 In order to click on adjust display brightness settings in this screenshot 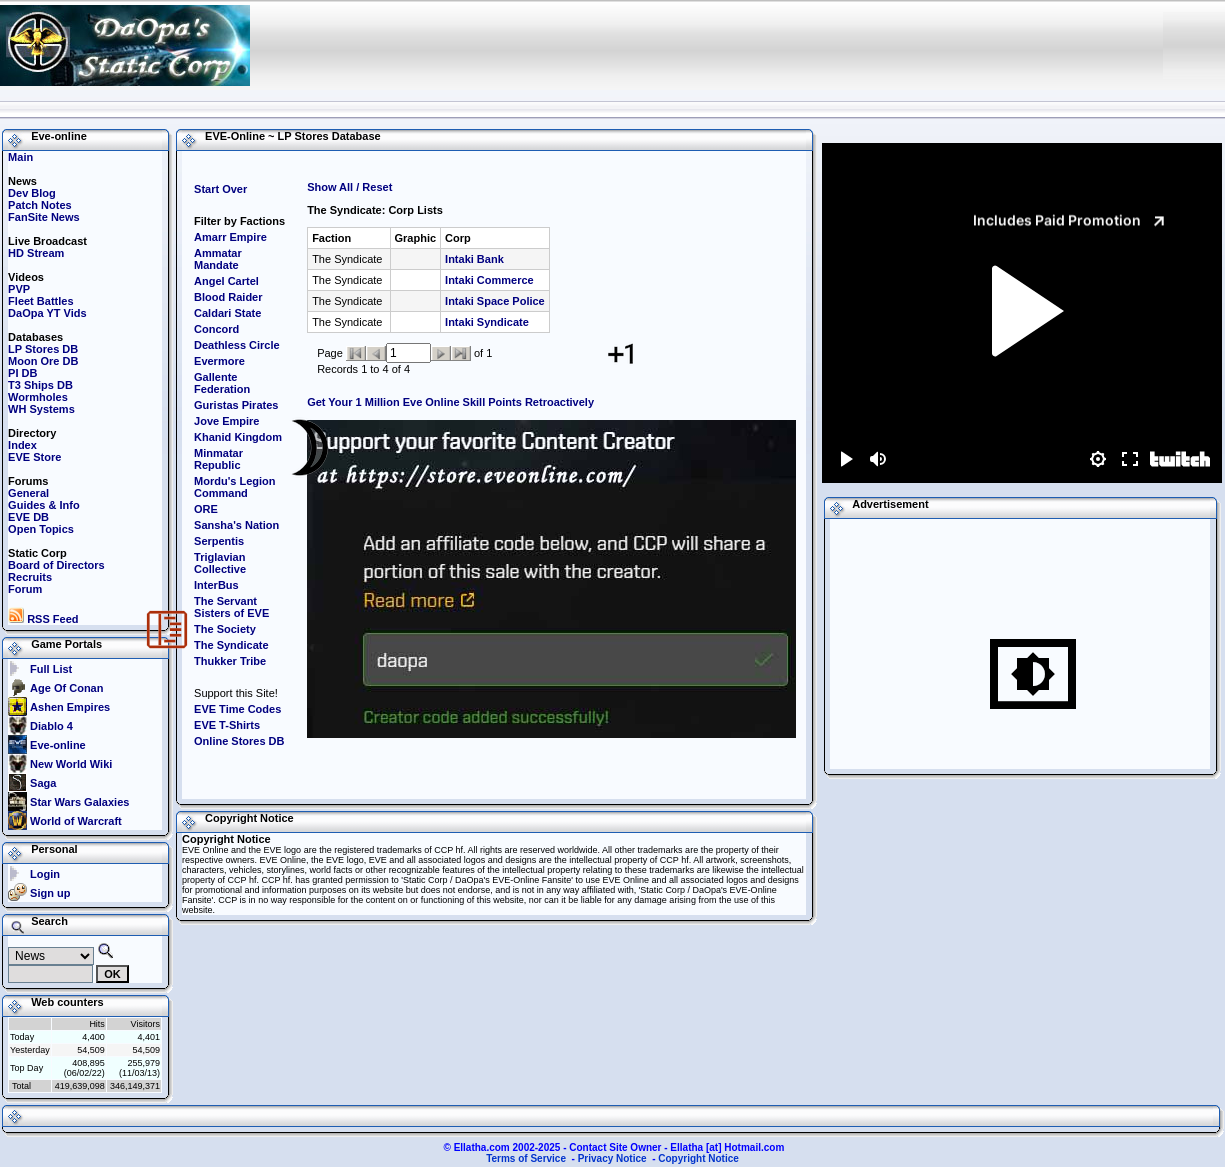, I will do `click(1033, 674)`.